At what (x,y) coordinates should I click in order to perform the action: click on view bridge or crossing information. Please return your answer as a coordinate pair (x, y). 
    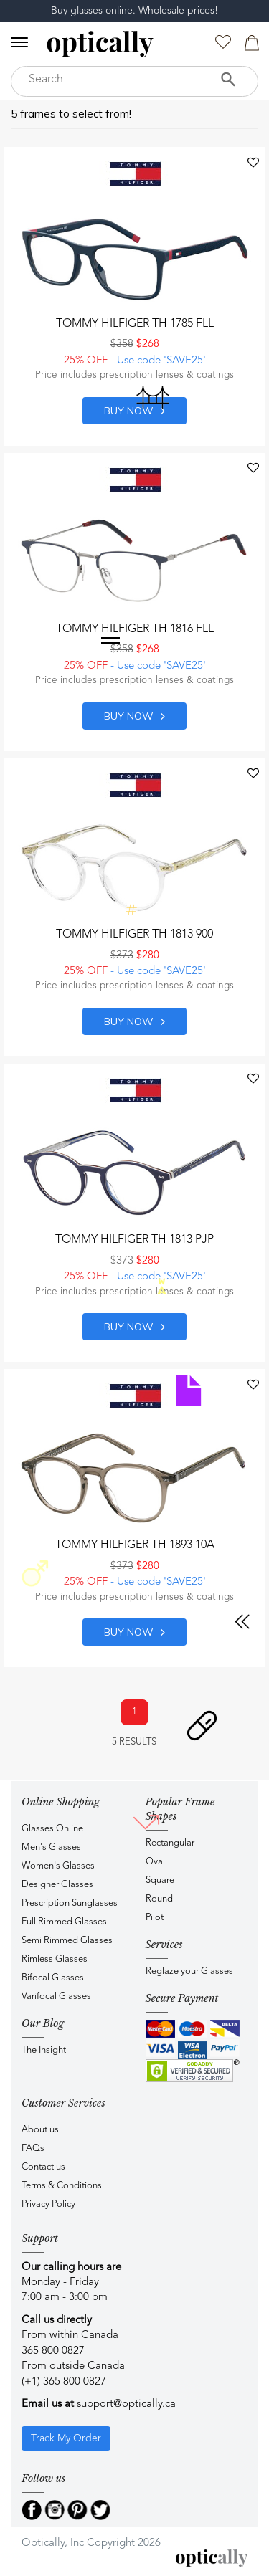
    Looking at the image, I should click on (153, 397).